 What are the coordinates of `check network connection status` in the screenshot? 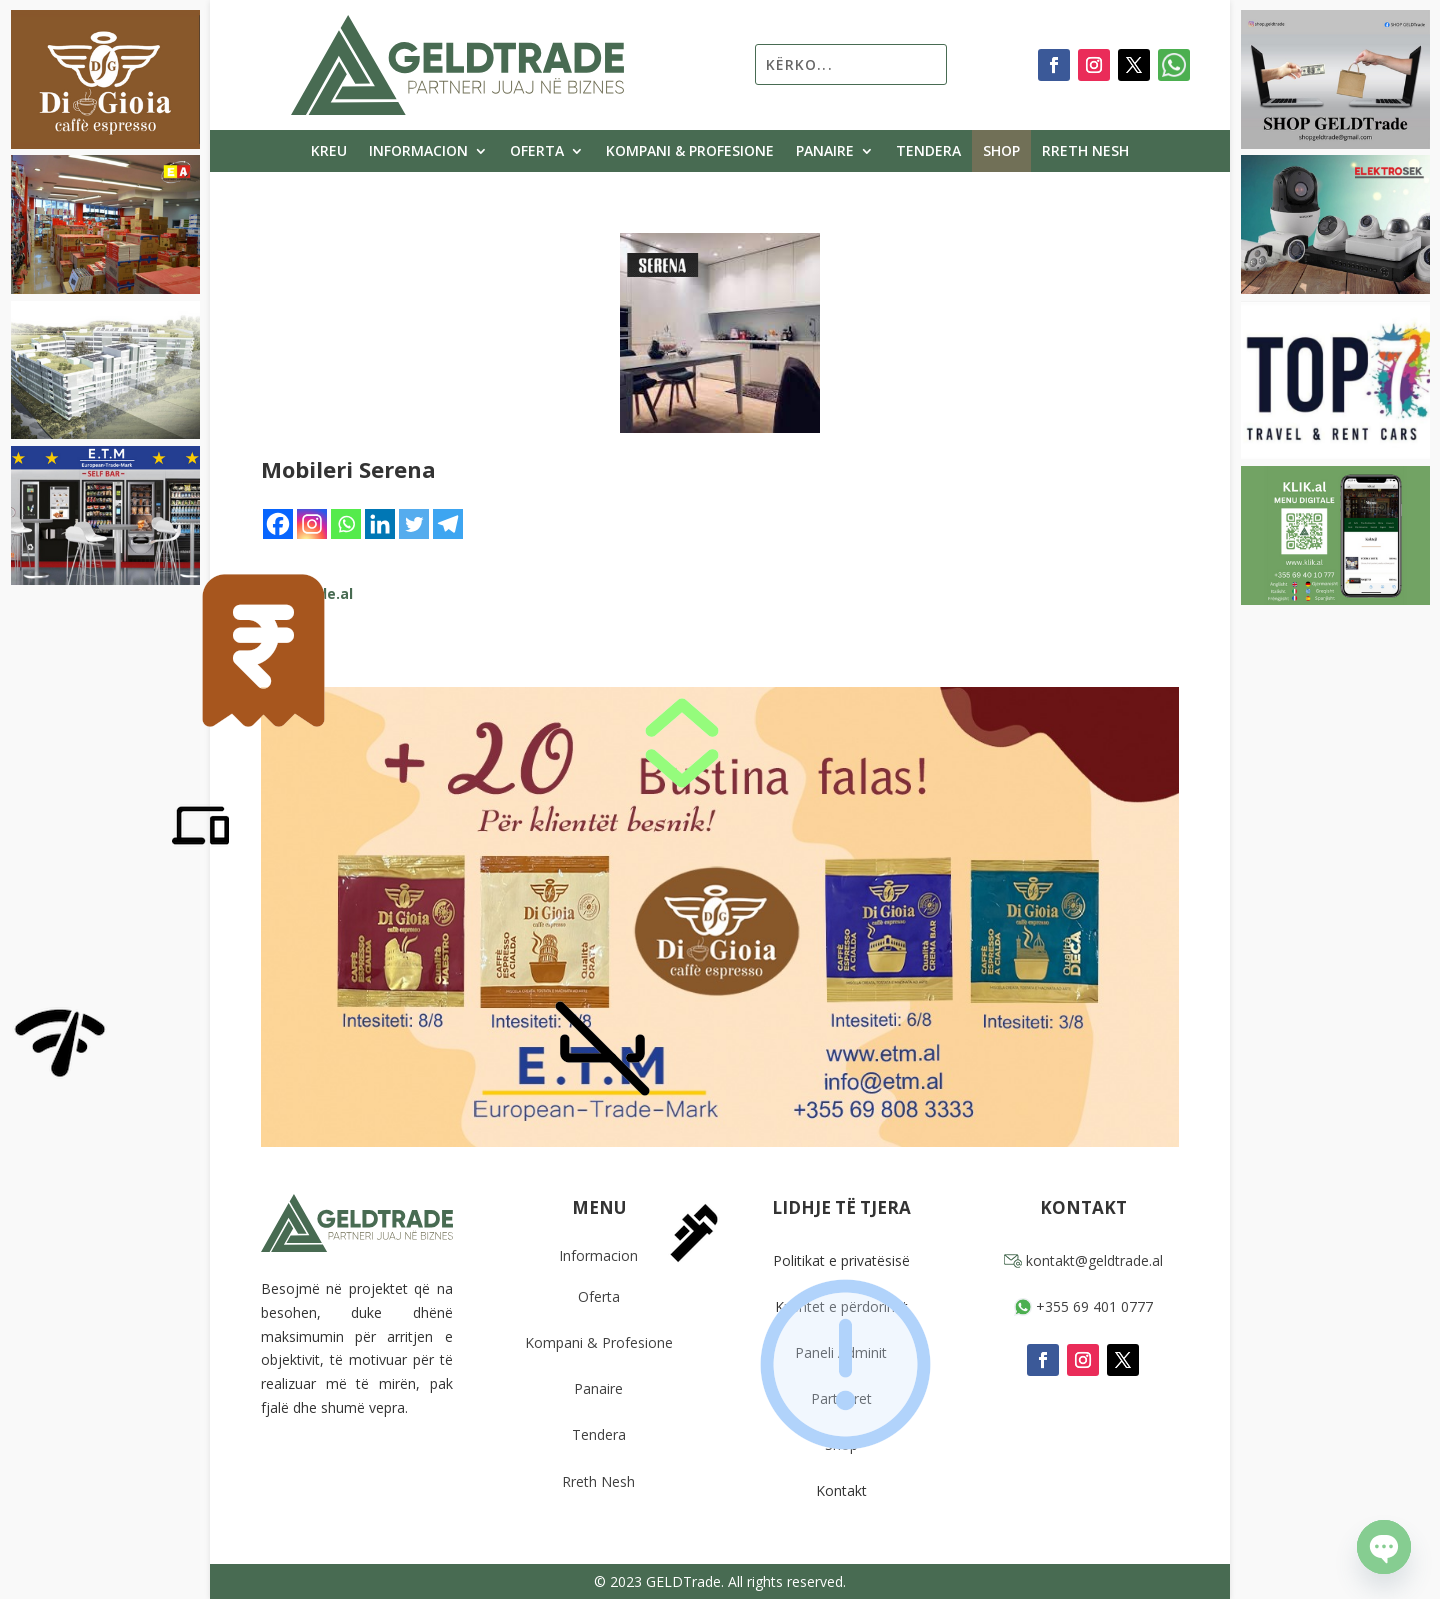 It's located at (60, 1042).